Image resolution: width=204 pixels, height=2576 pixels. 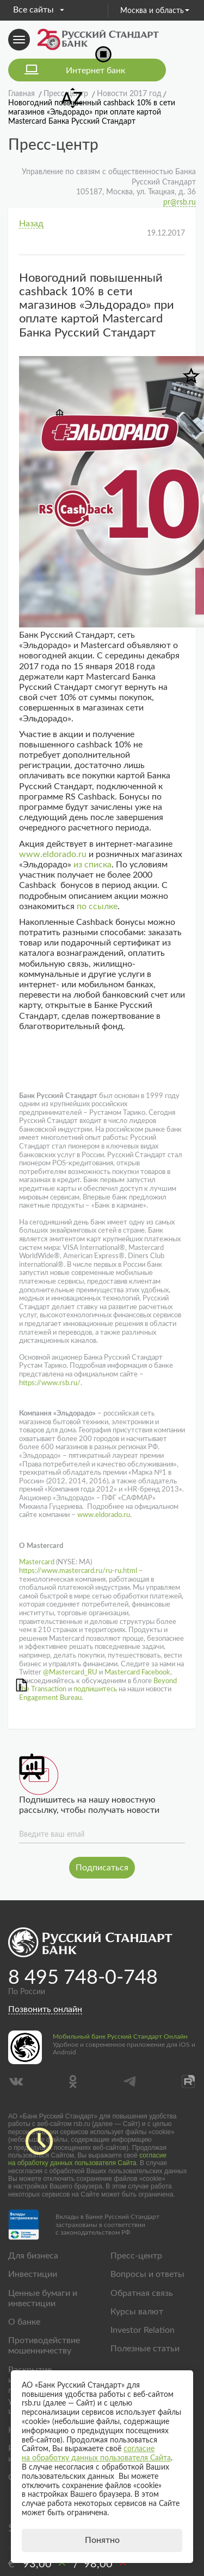 What do you see at coordinates (59, 413) in the screenshot?
I see `view property foundation details` at bounding box center [59, 413].